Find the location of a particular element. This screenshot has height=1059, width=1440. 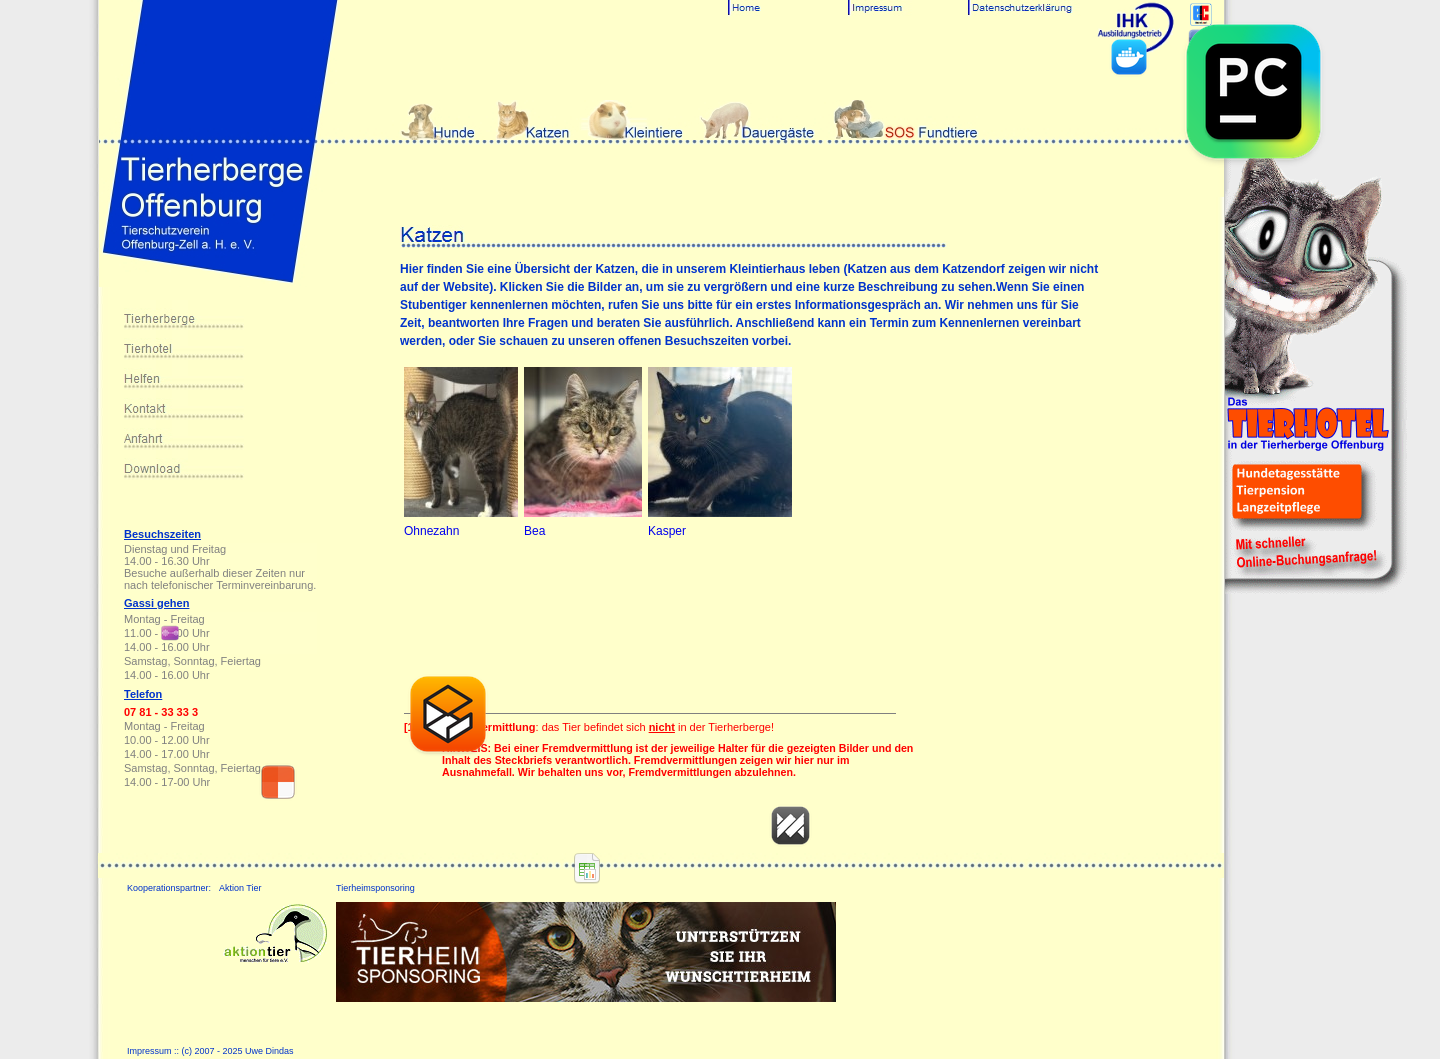

open the audio recorder app is located at coordinates (170, 633).